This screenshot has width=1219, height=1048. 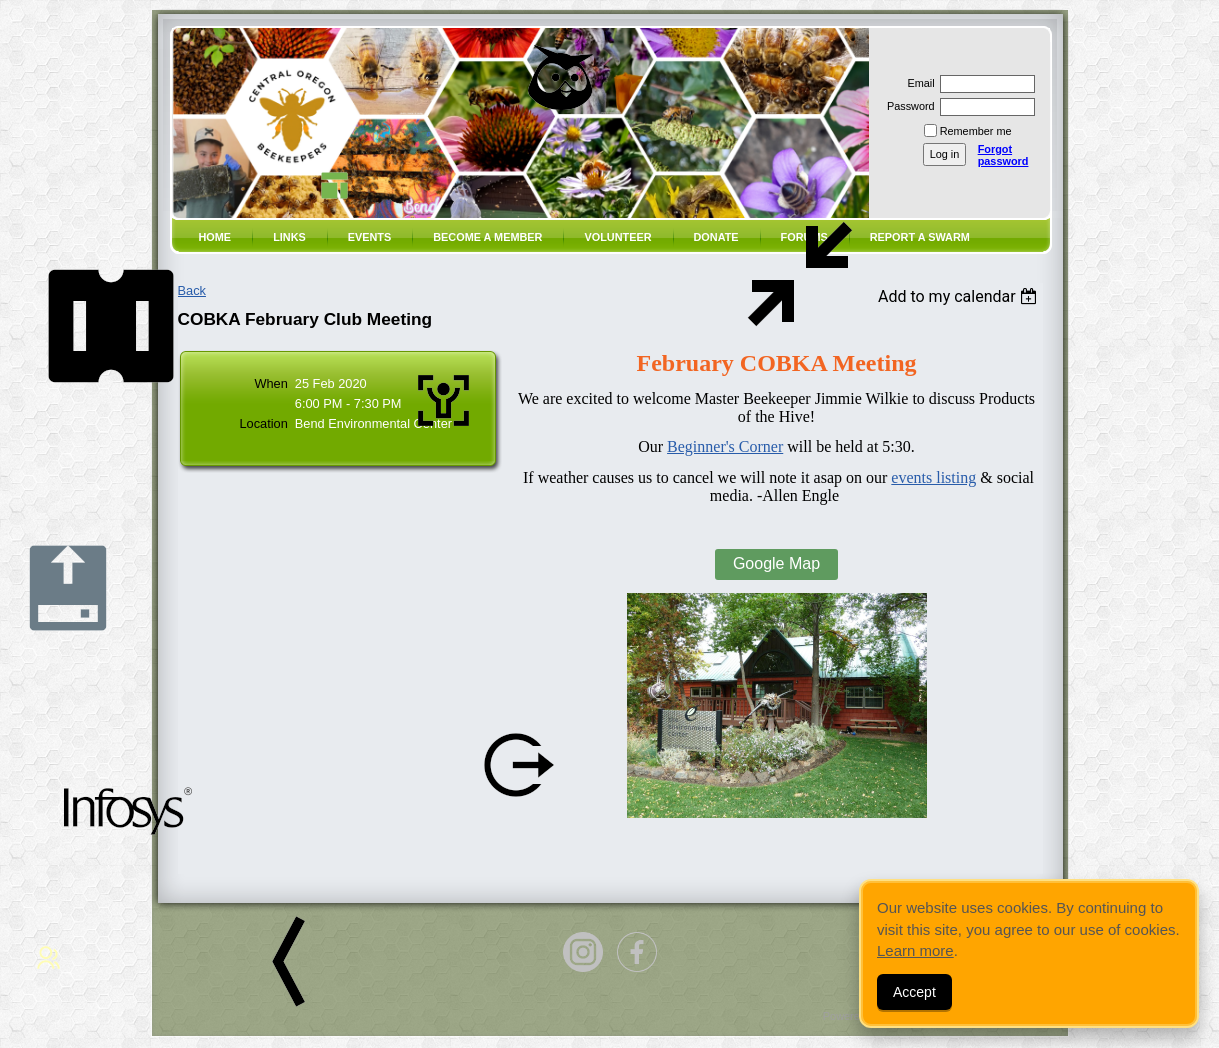 I want to click on scan or verify user identity, so click(x=443, y=400).